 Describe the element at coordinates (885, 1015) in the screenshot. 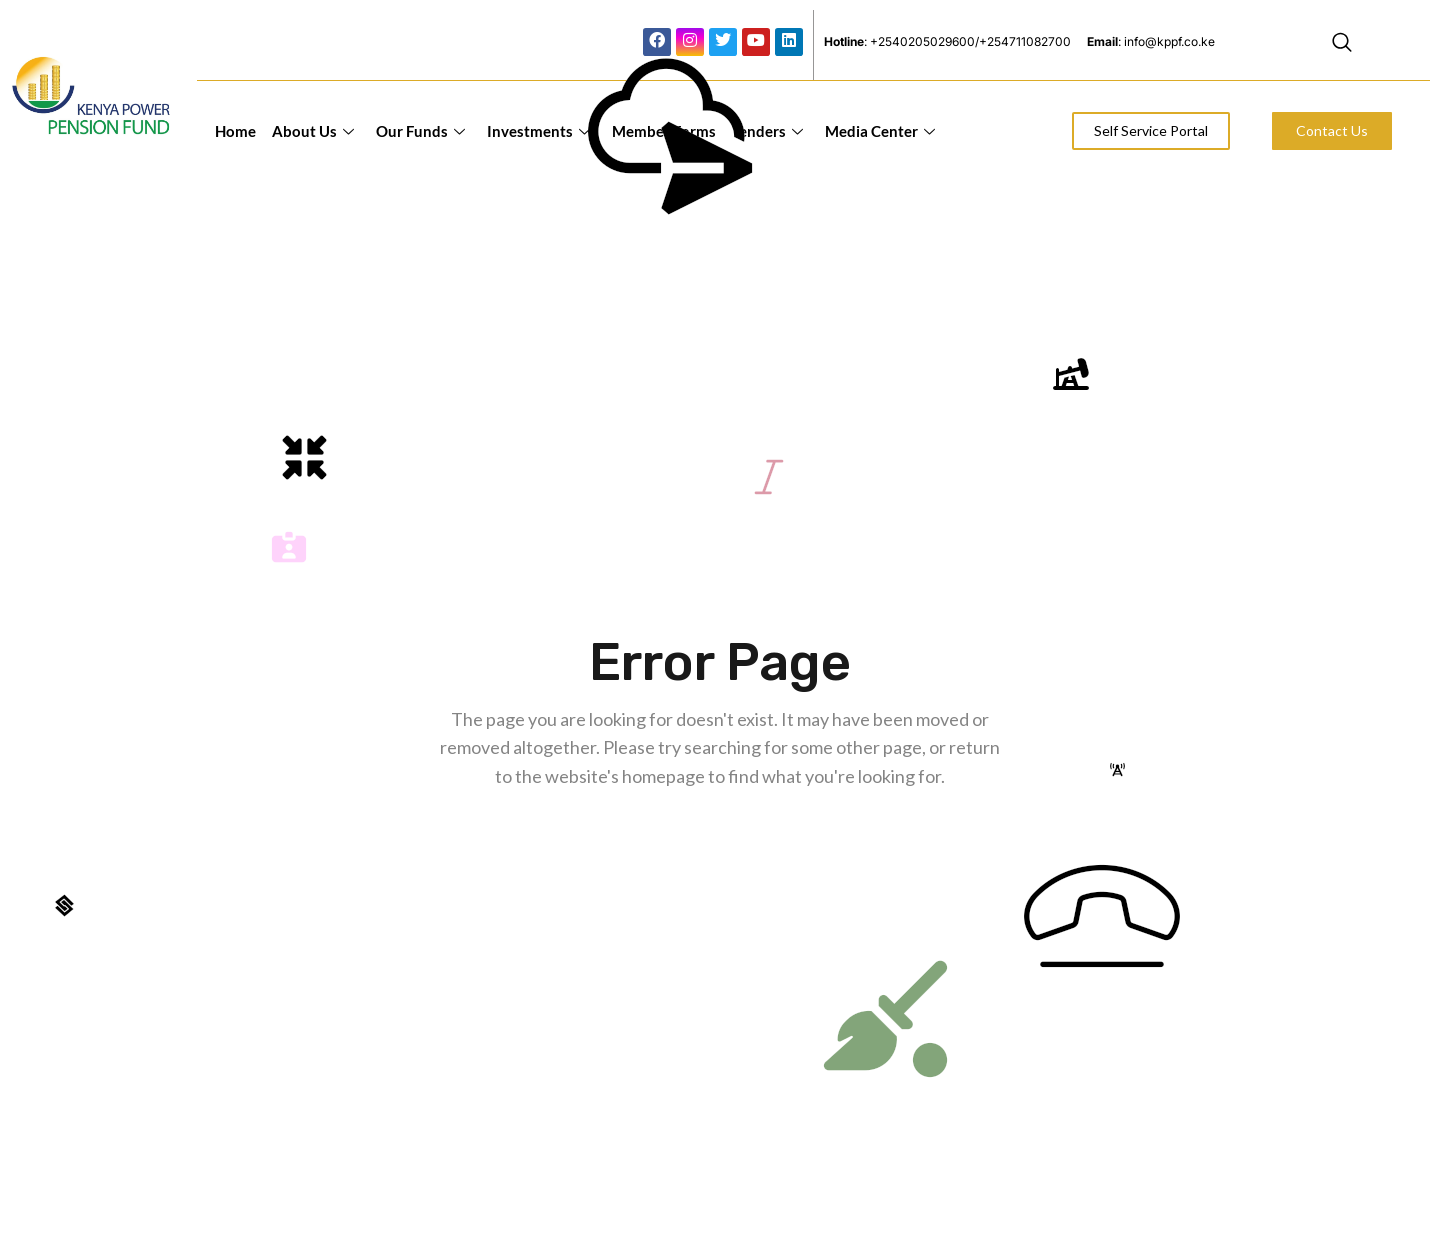

I see `quidditch or broomstick sports game mode` at that location.